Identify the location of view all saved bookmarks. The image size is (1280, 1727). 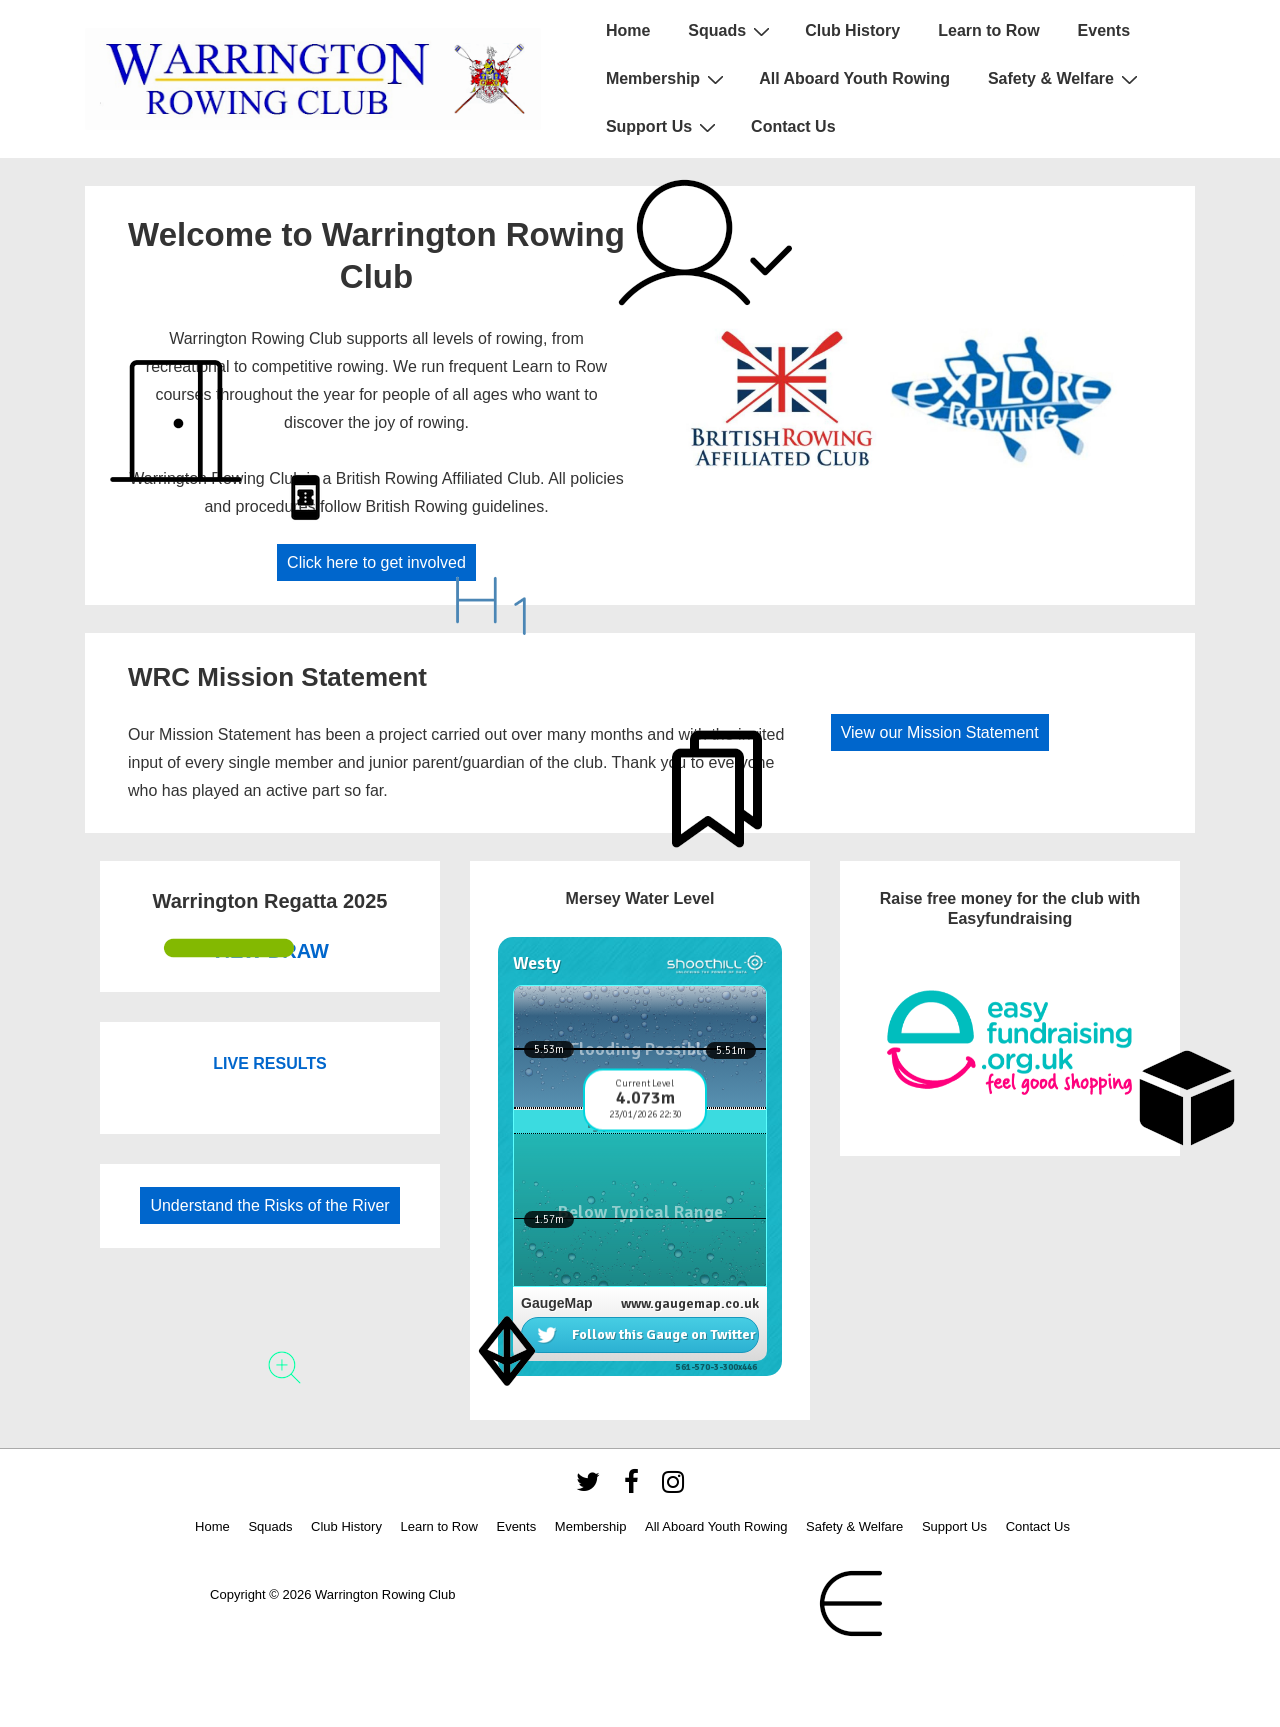
(717, 789).